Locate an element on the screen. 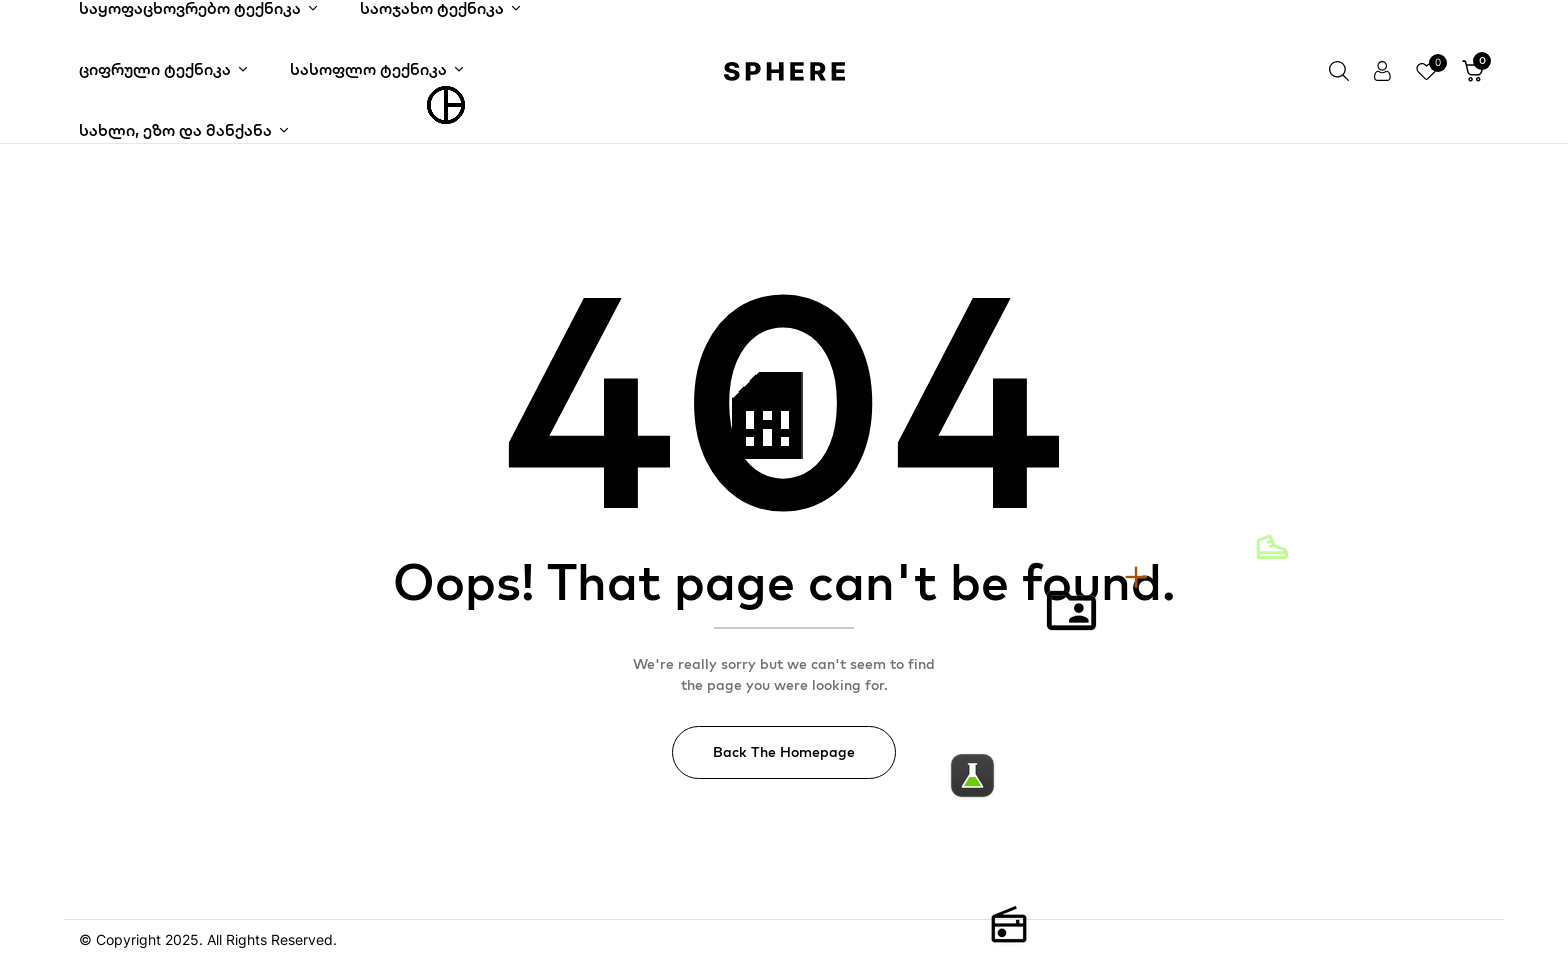 The image size is (1568, 959). view sim card information is located at coordinates (767, 415).